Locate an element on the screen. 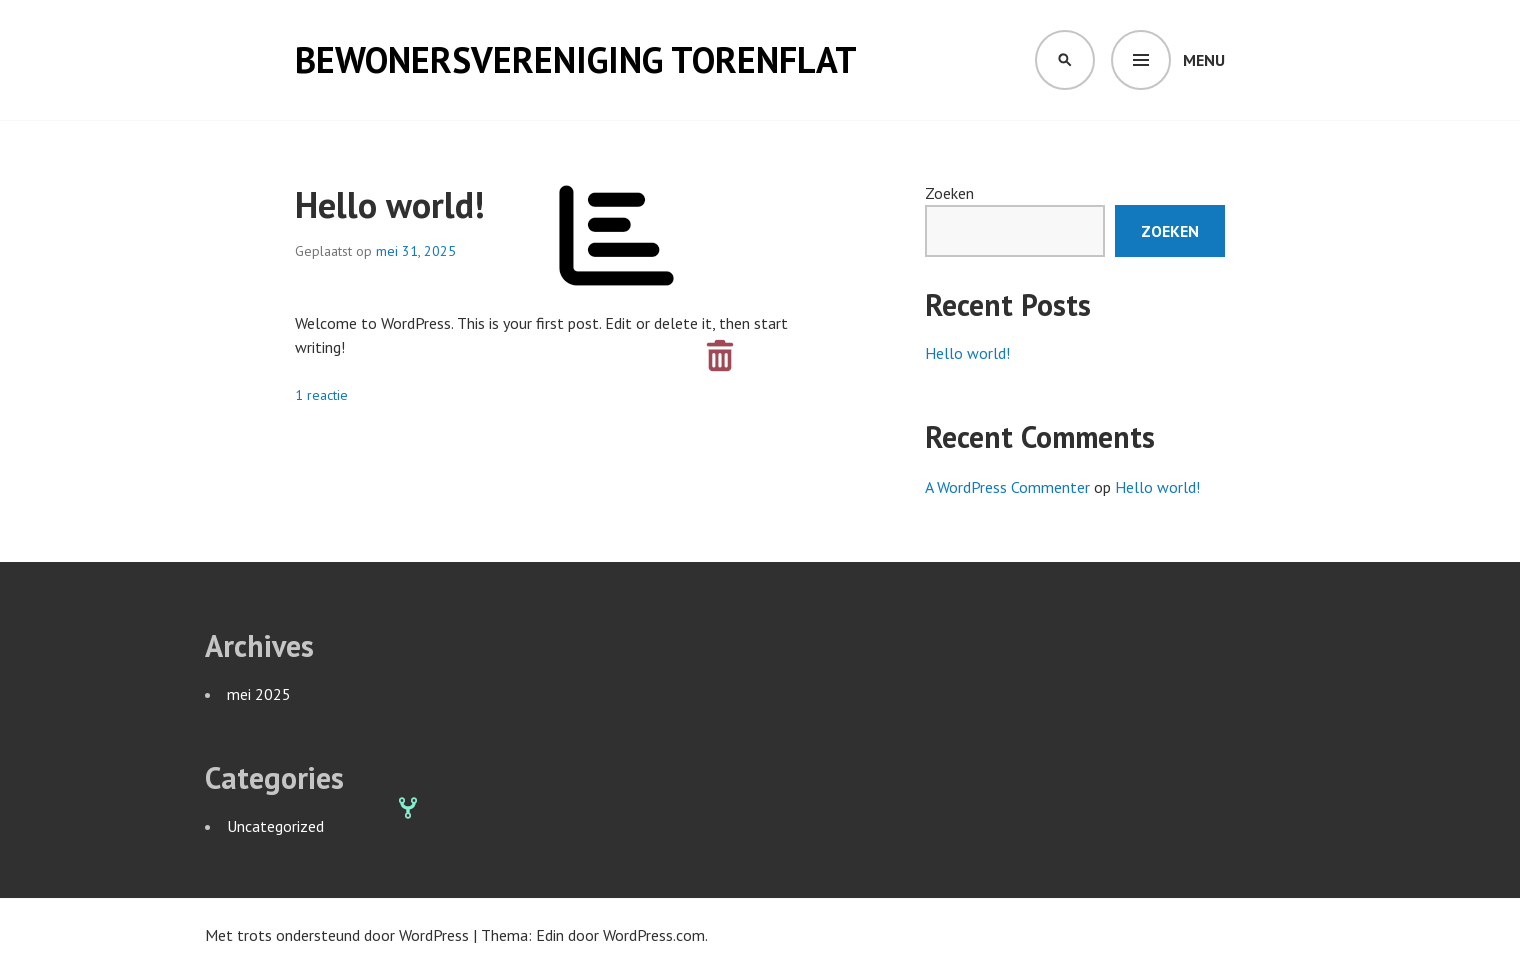 This screenshot has width=1520, height=971. delete selected item is located at coordinates (720, 356).